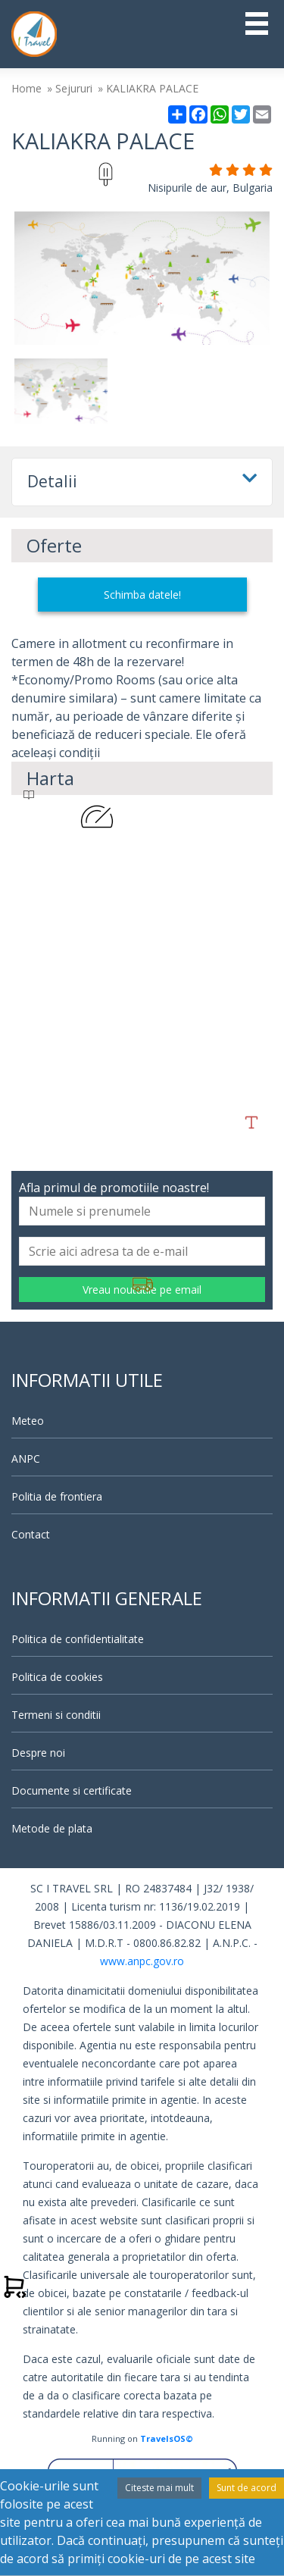 The width and height of the screenshot is (284, 2576). Describe the element at coordinates (29, 794) in the screenshot. I see `open a book or reading view` at that location.